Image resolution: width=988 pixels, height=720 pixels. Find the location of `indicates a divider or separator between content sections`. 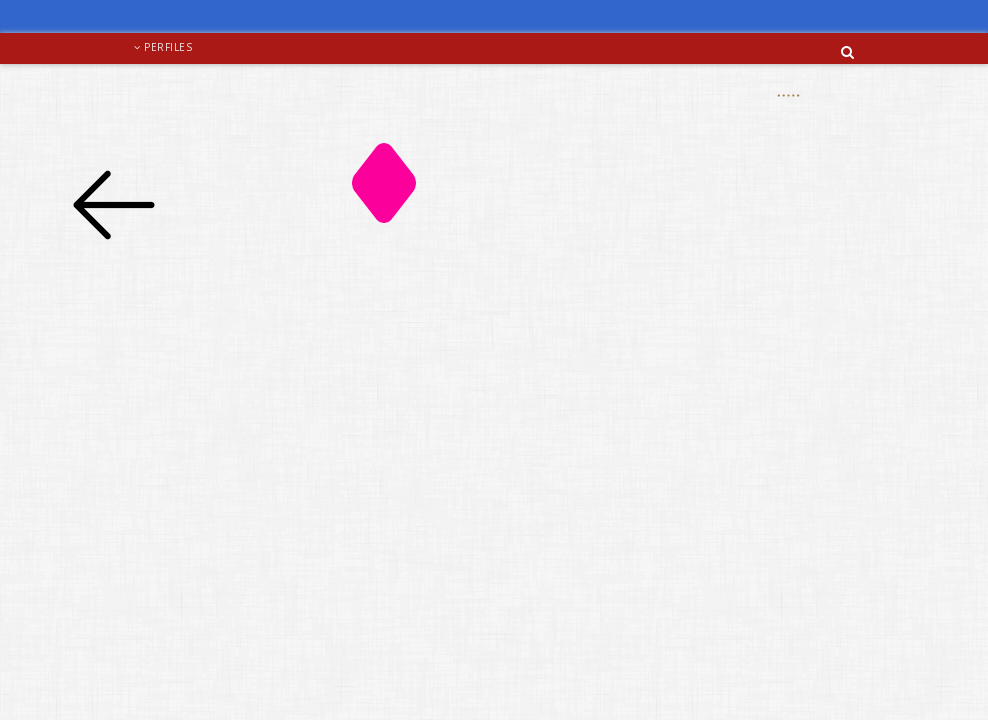

indicates a divider or separator between content sections is located at coordinates (788, 95).